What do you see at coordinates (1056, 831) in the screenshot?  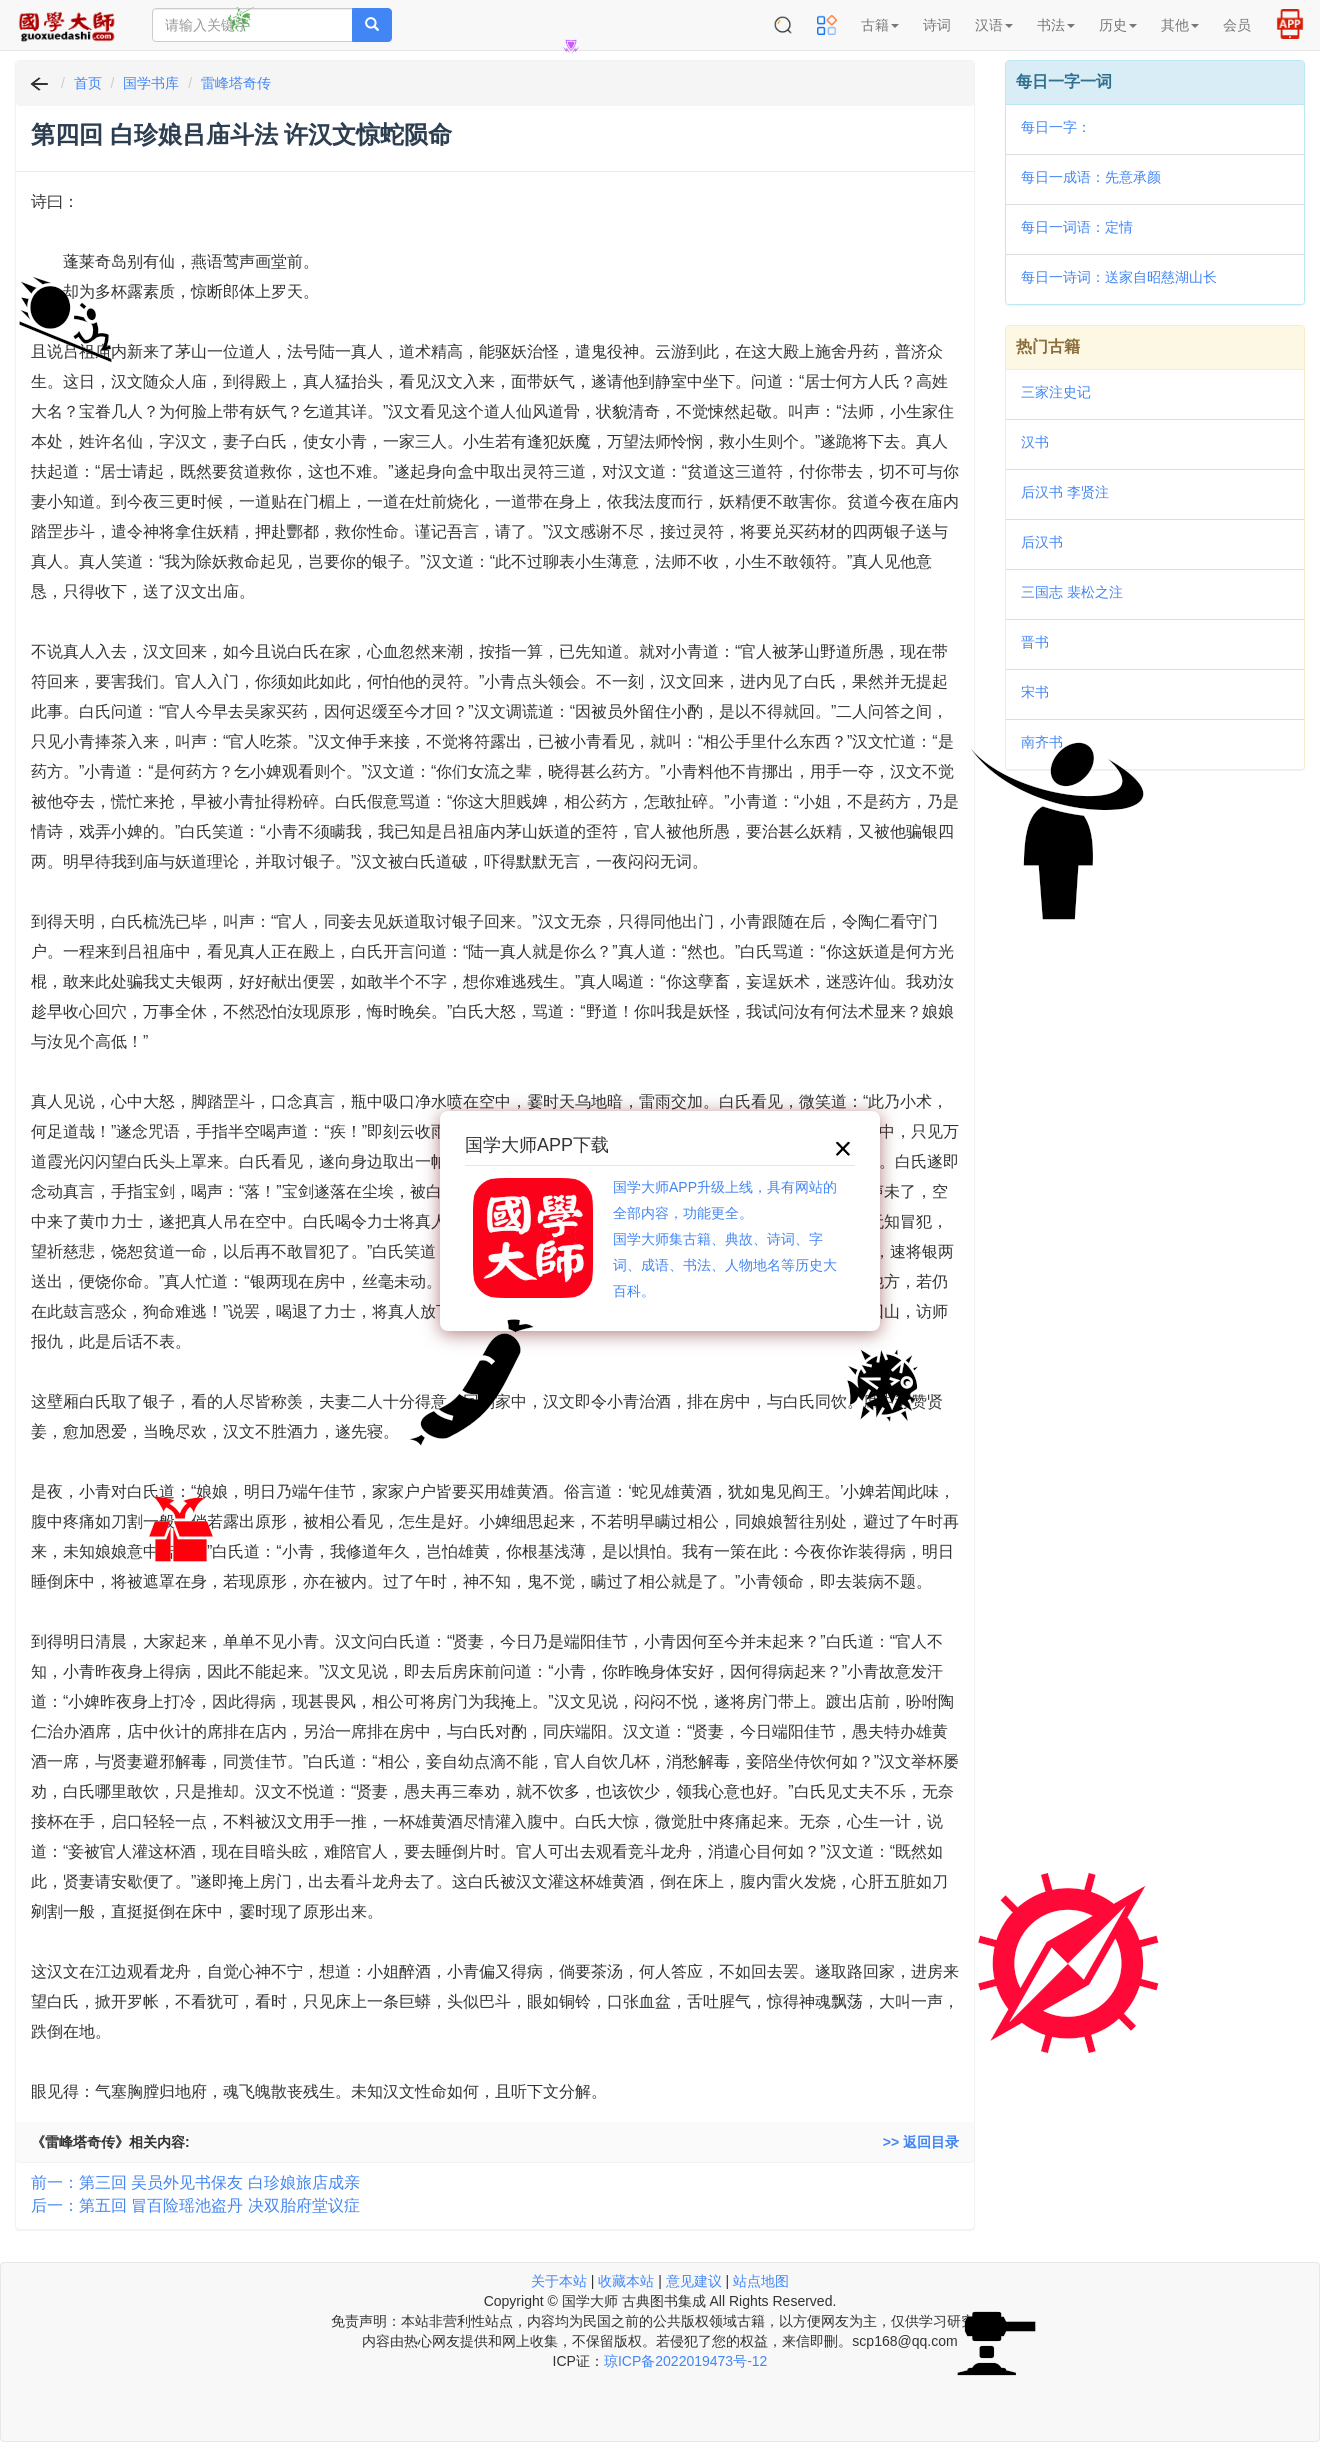 I see `indicates a character or avatar with special status` at bounding box center [1056, 831].